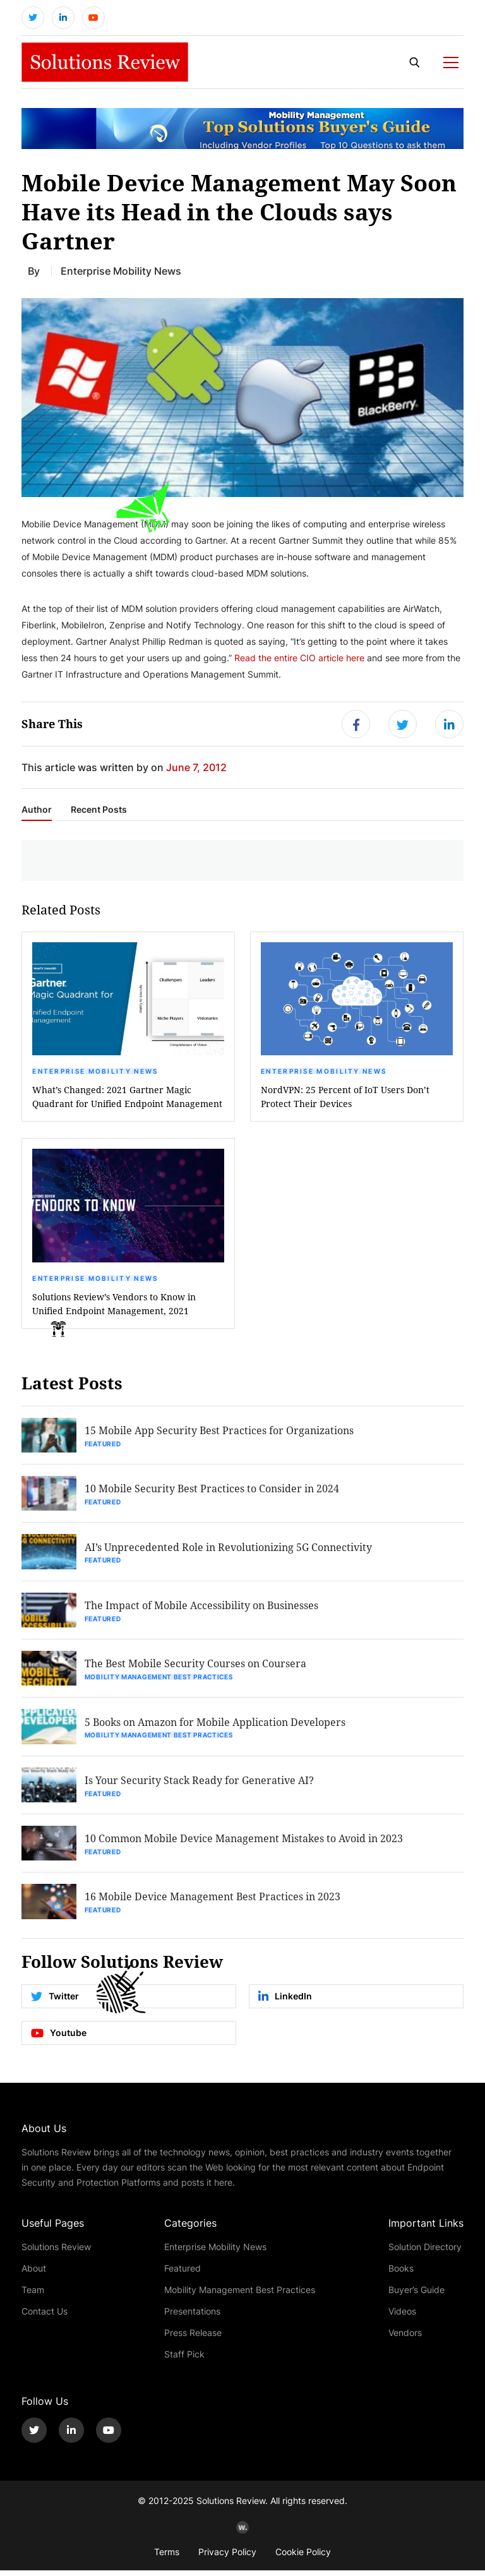  Describe the element at coordinates (143, 508) in the screenshot. I see `access hang gliding or paragliding activities` at that location.